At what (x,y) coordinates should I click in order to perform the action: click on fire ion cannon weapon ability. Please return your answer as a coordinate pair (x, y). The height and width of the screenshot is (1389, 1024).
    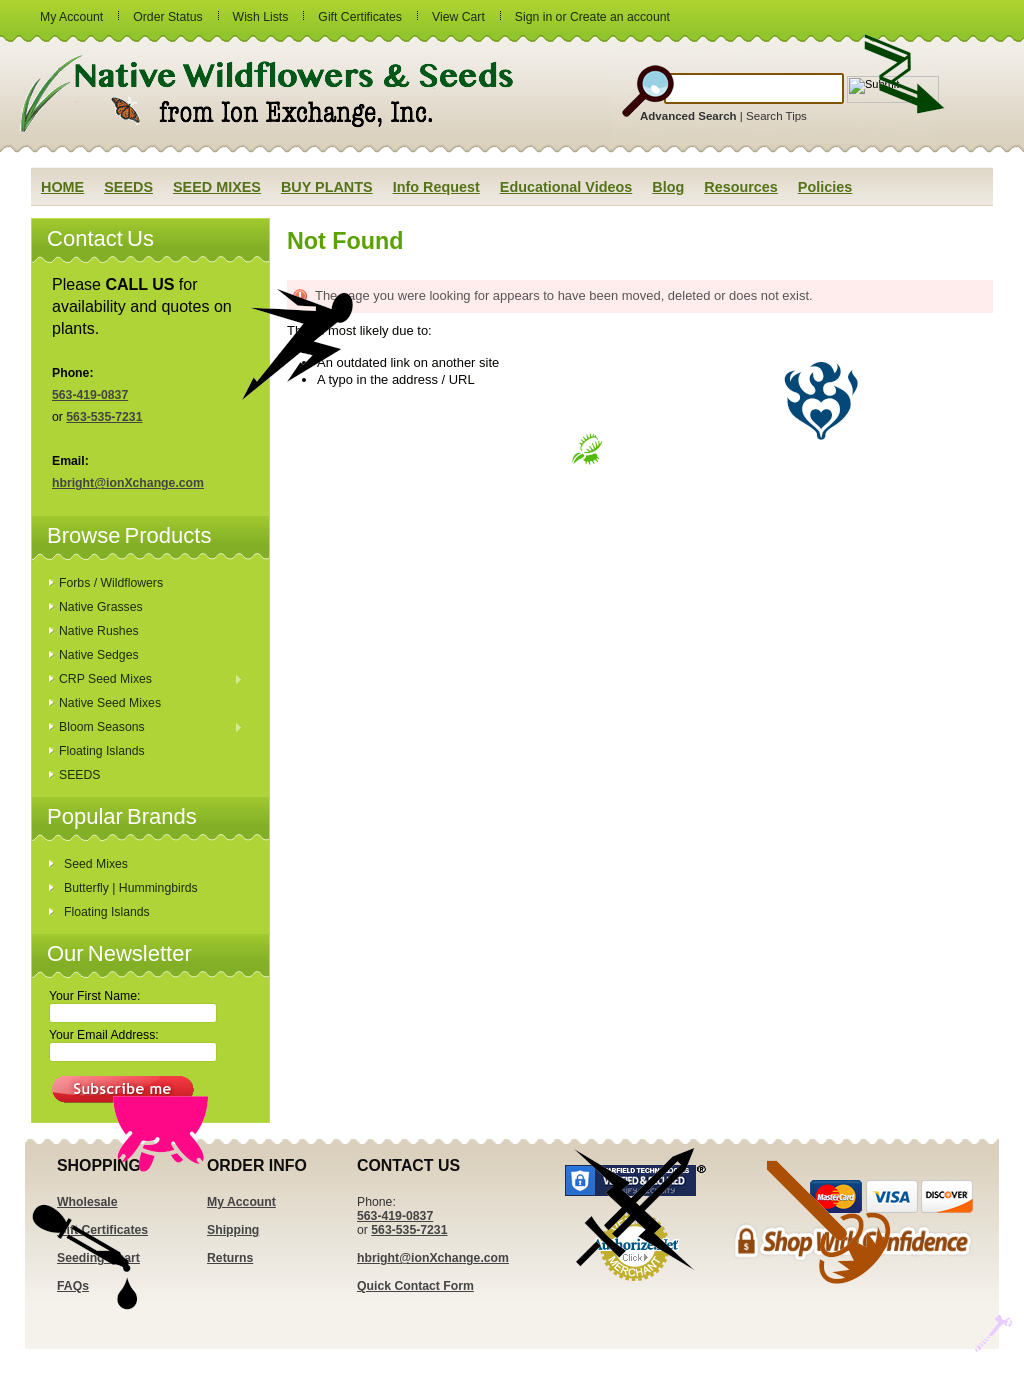
    Looking at the image, I should click on (828, 1222).